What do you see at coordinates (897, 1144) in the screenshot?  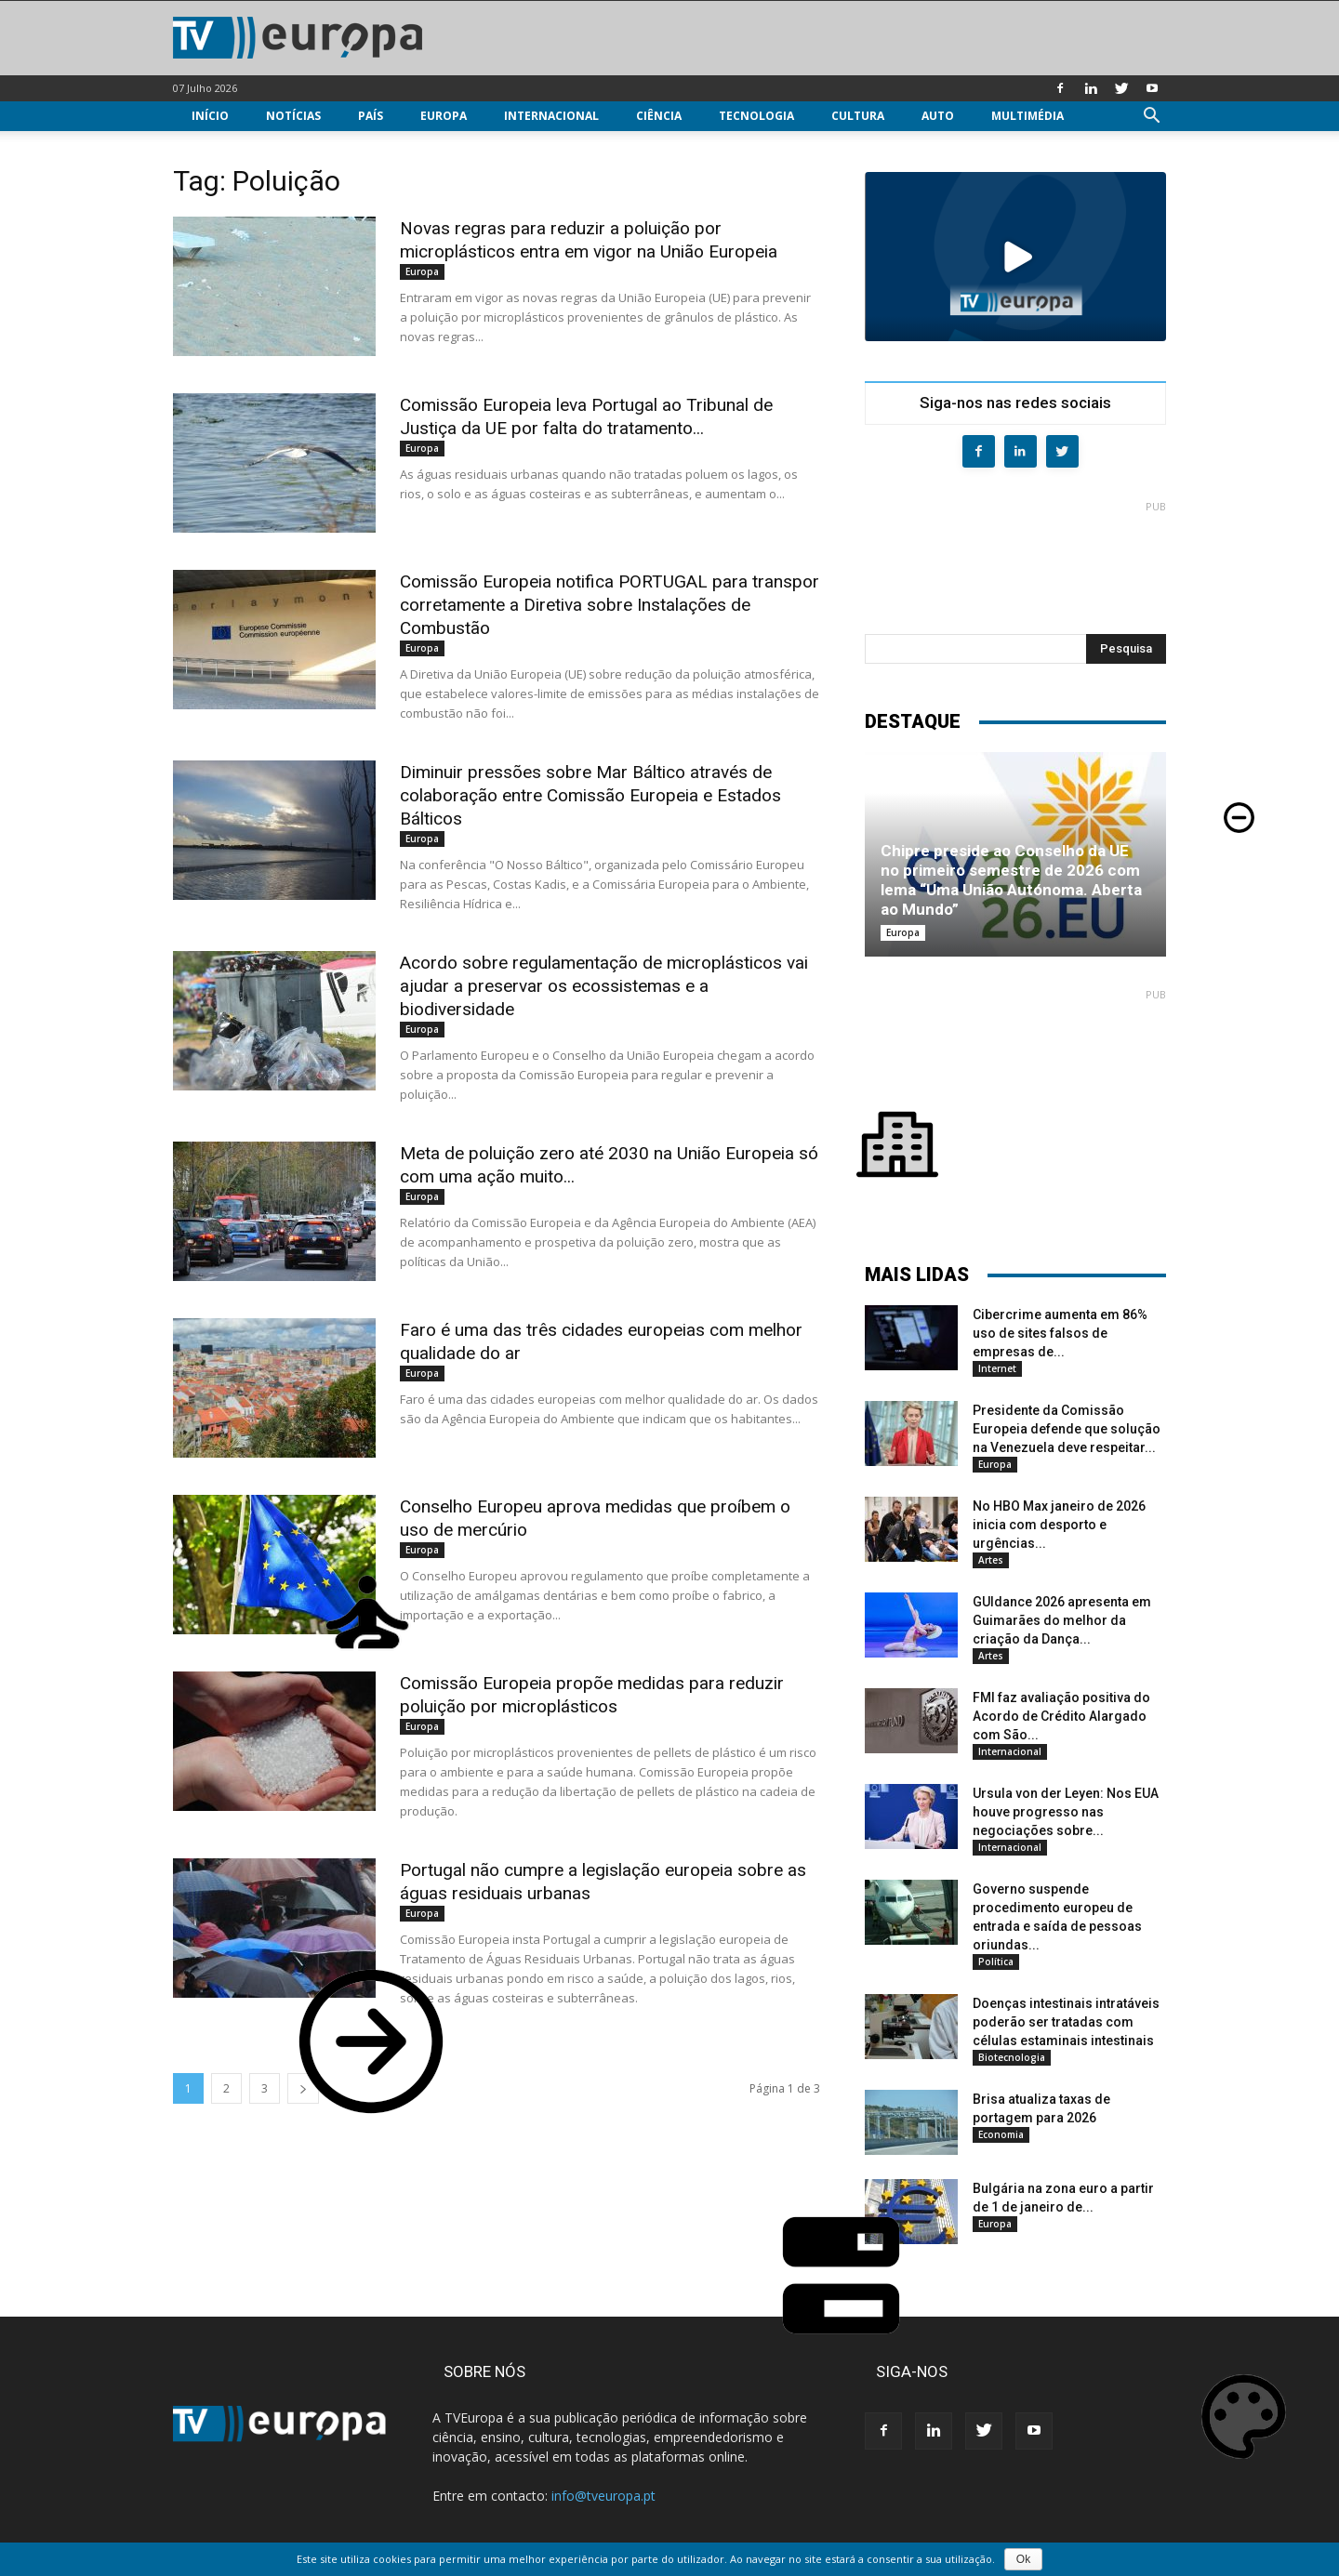 I see `view apartment or residential listings` at bounding box center [897, 1144].